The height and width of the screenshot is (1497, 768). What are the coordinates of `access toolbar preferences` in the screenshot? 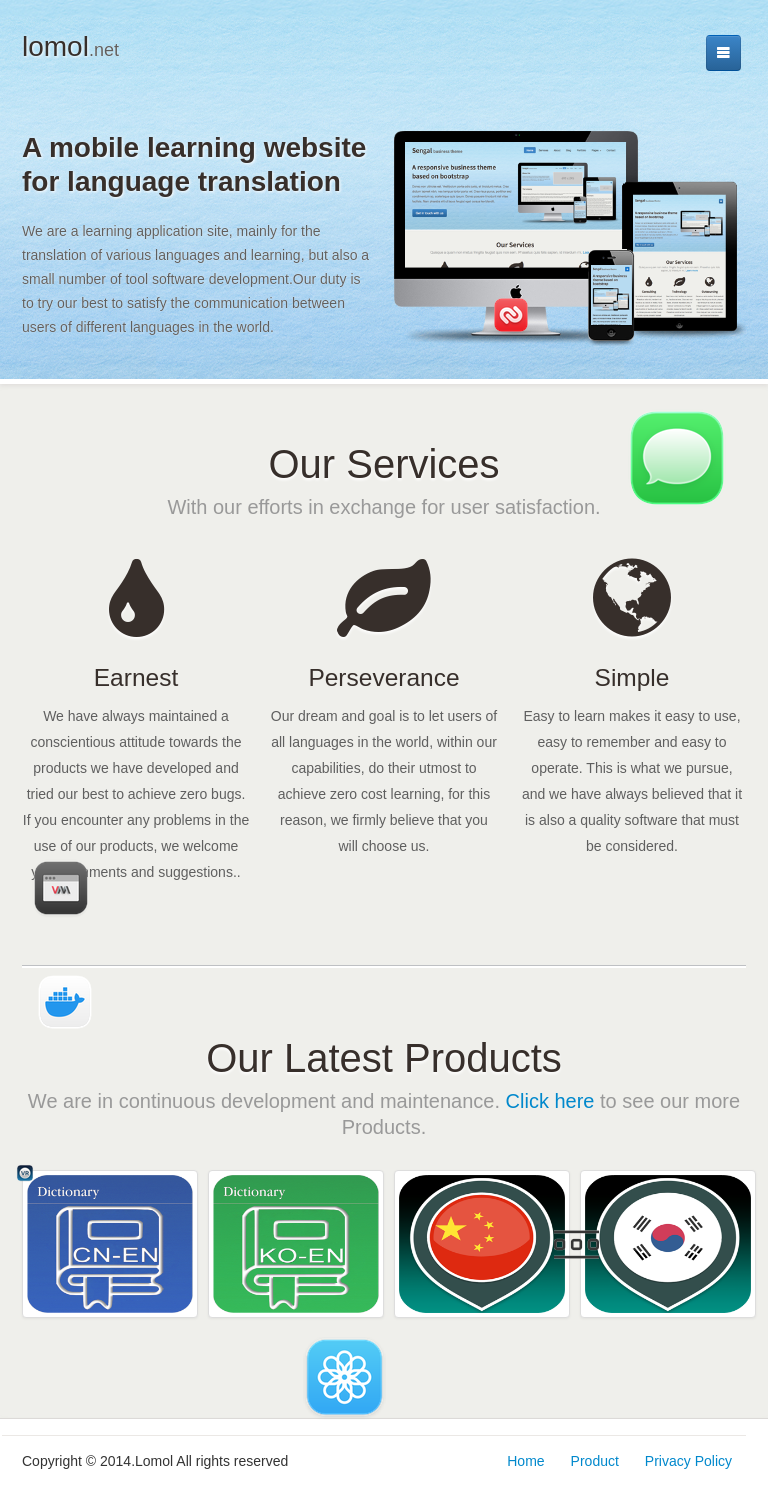 It's located at (576, 1244).